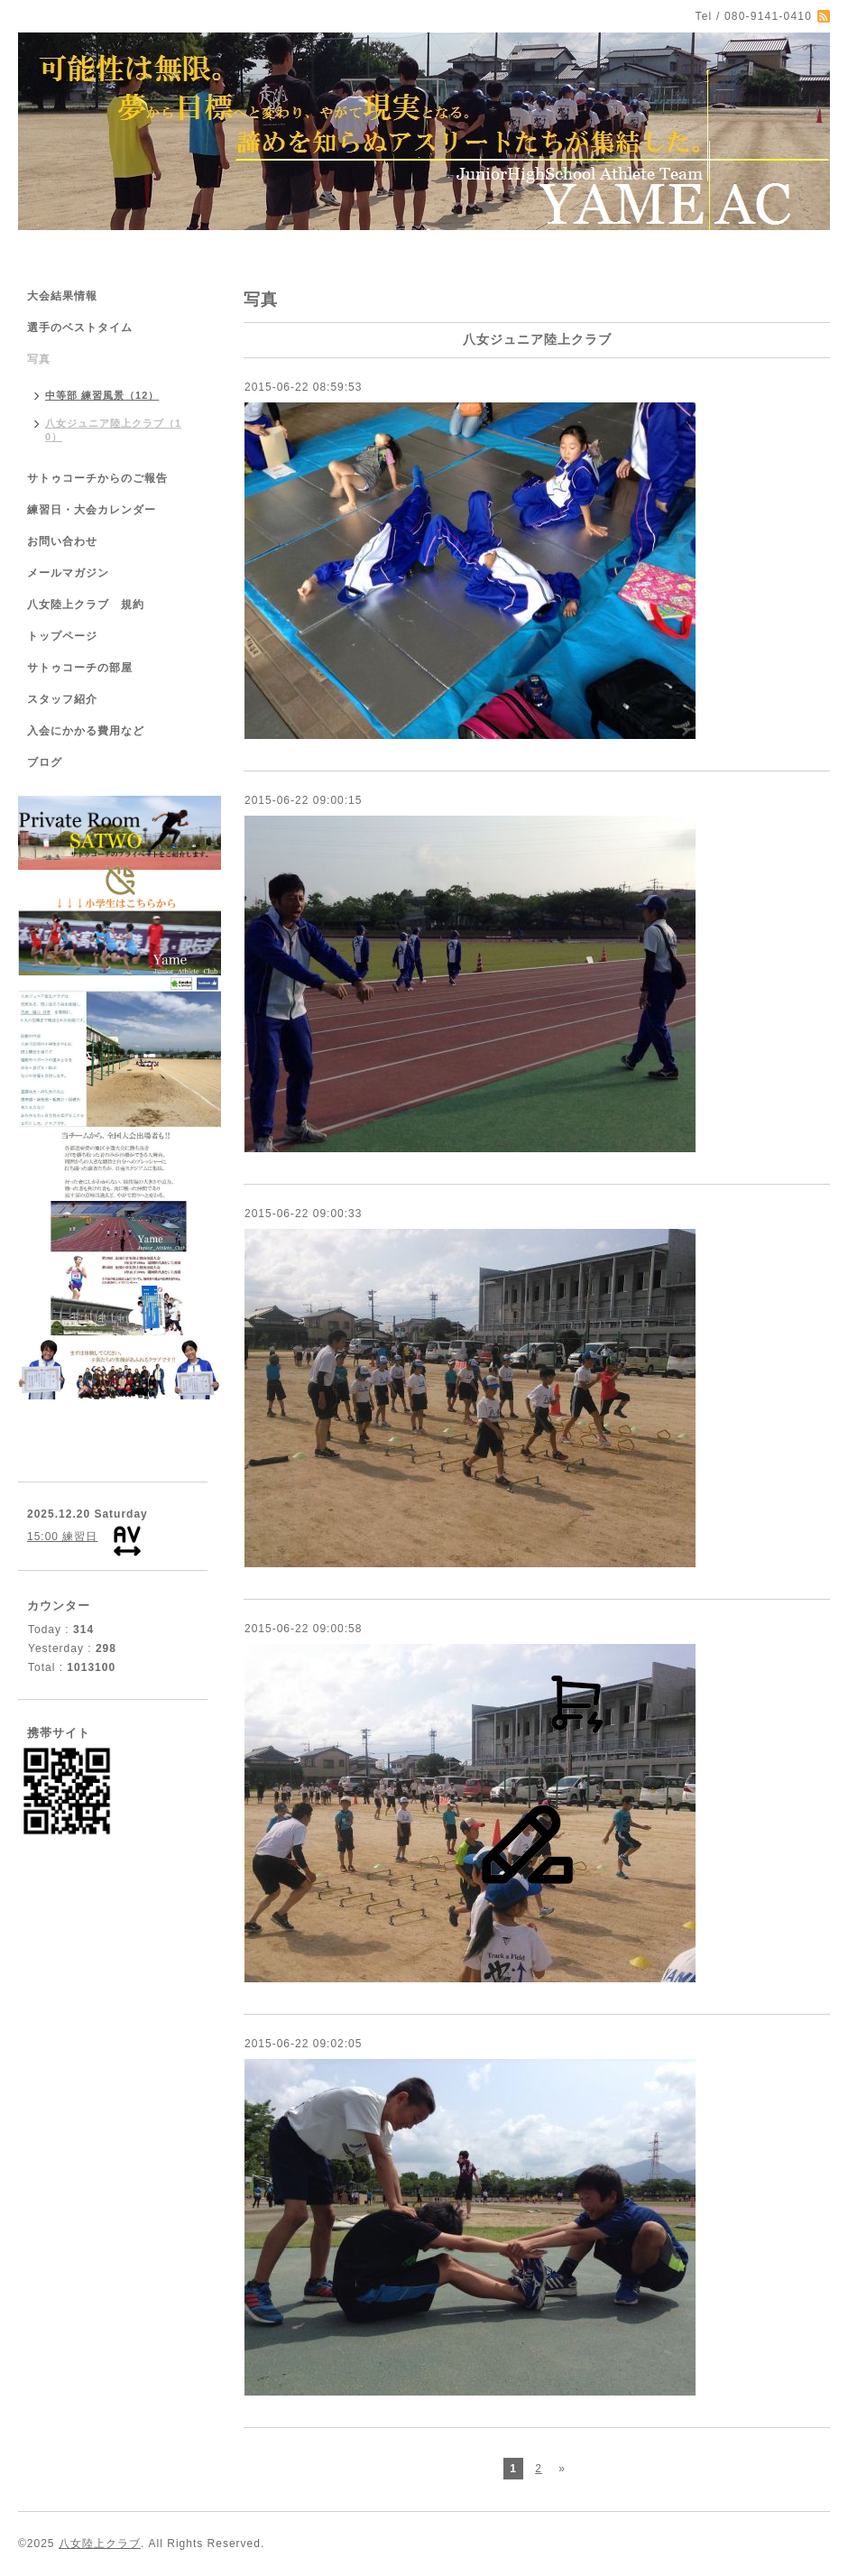  Describe the element at coordinates (527, 1847) in the screenshot. I see `highlight or mark selected text` at that location.